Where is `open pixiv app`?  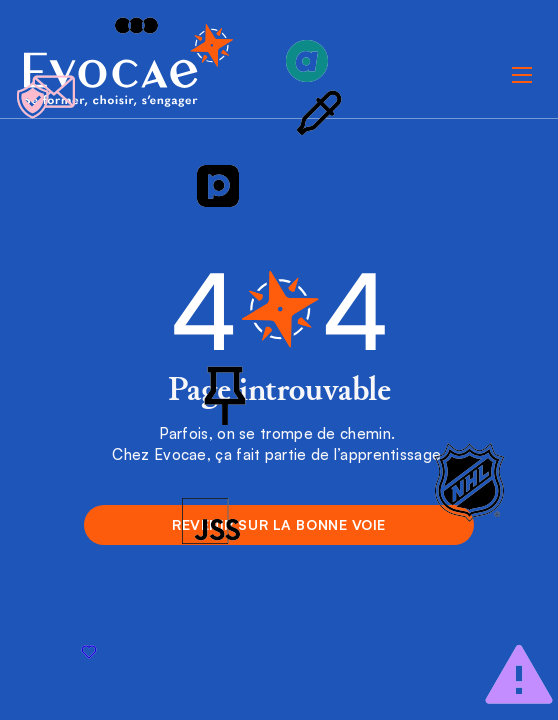 open pixiv app is located at coordinates (218, 186).